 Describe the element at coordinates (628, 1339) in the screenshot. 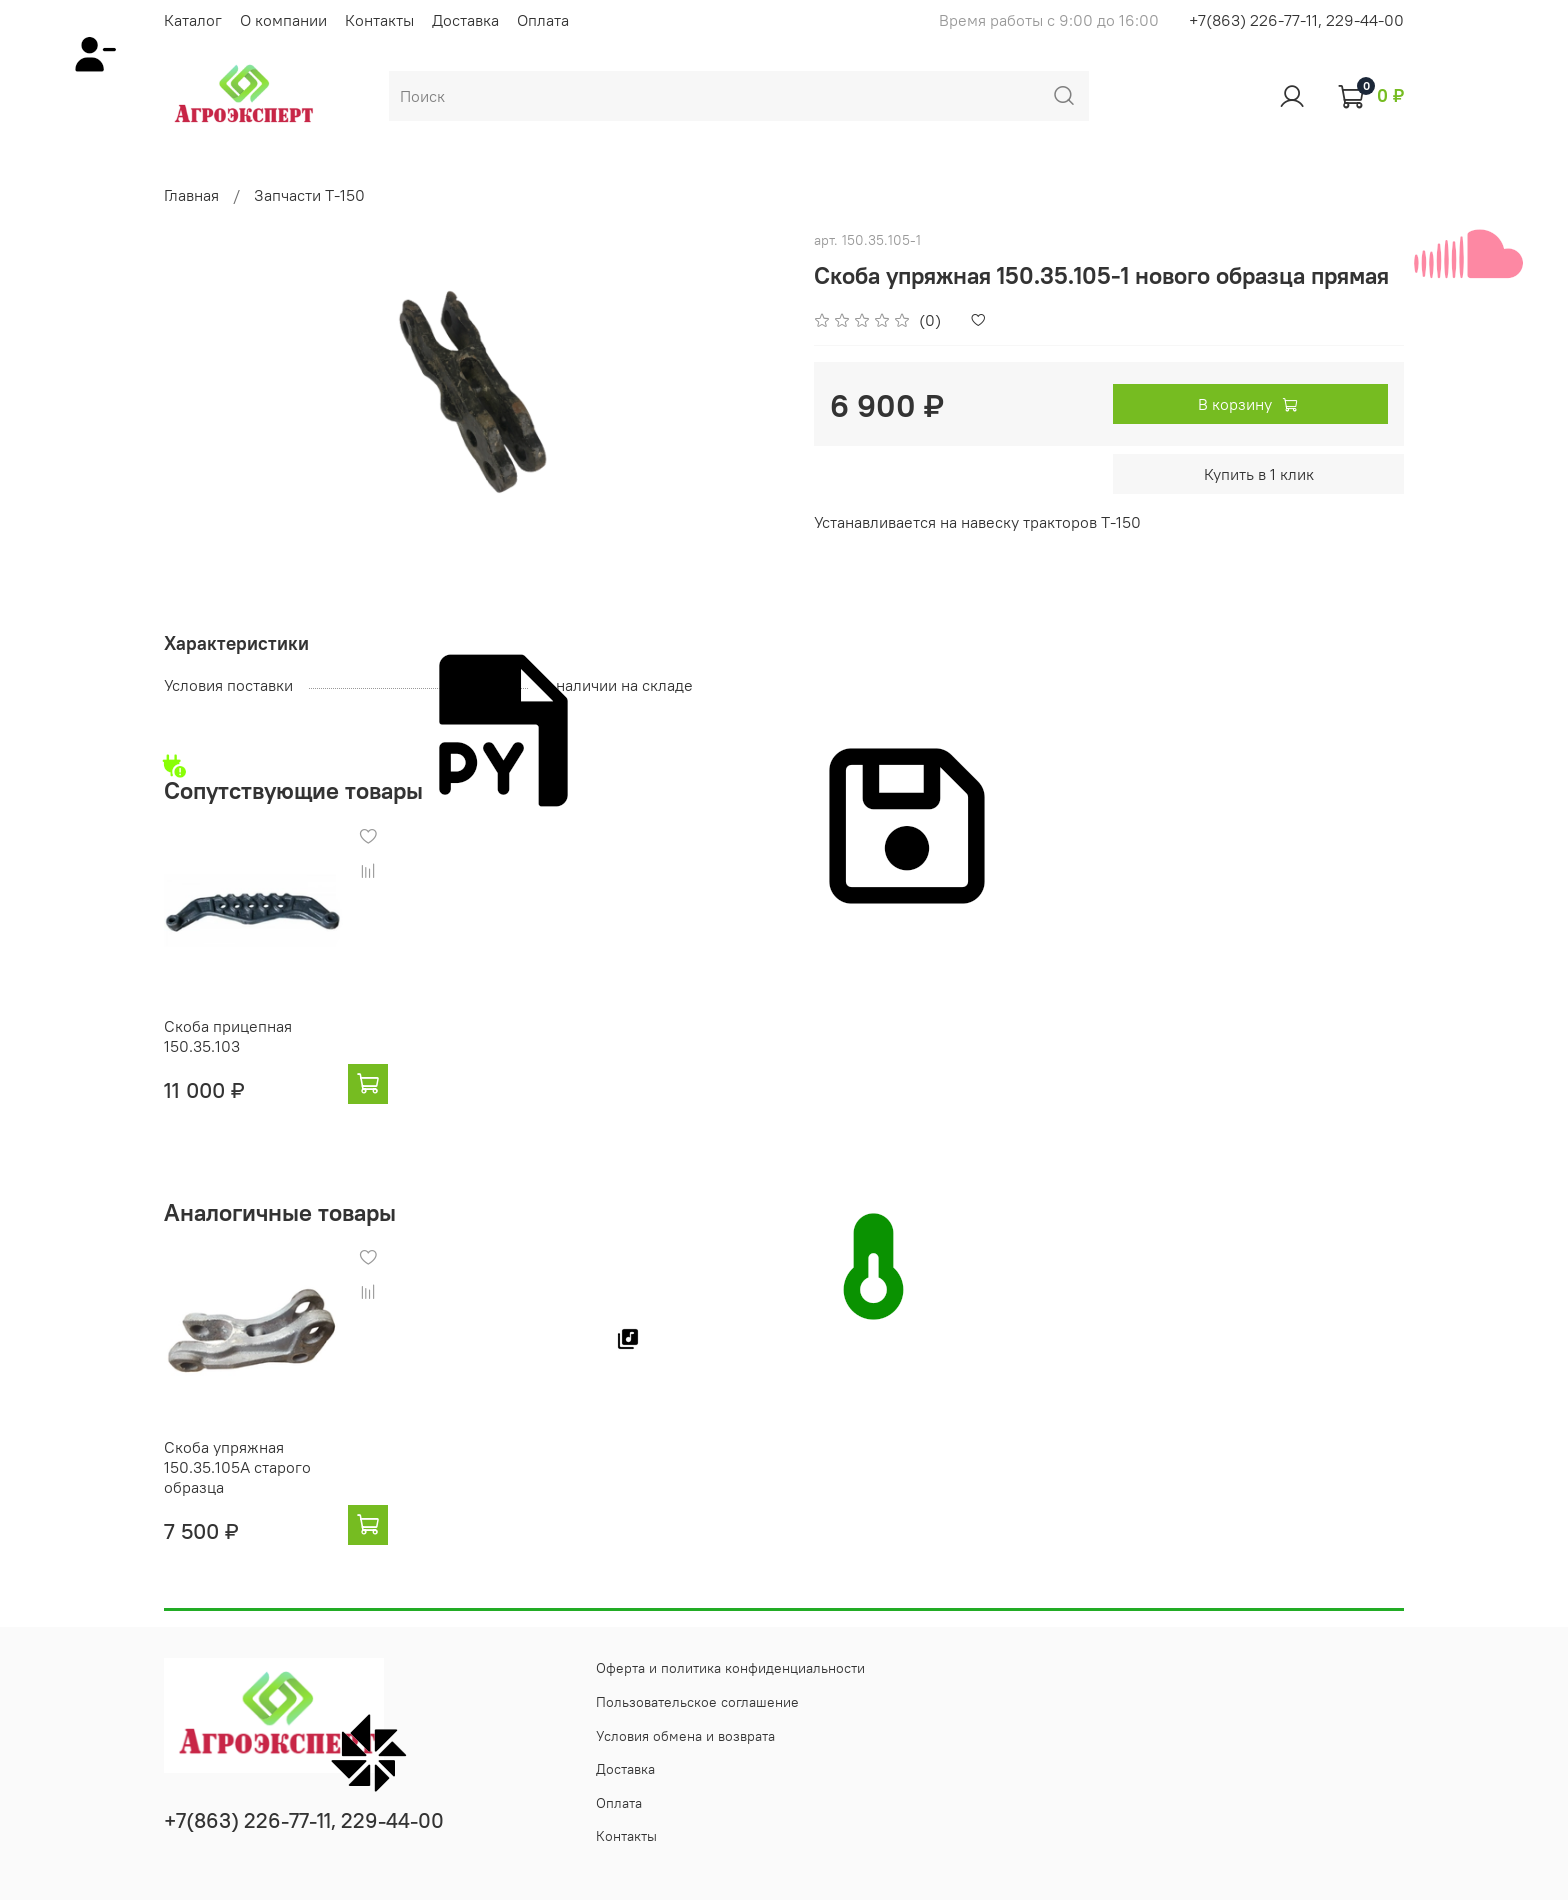

I see `access your music library` at that location.